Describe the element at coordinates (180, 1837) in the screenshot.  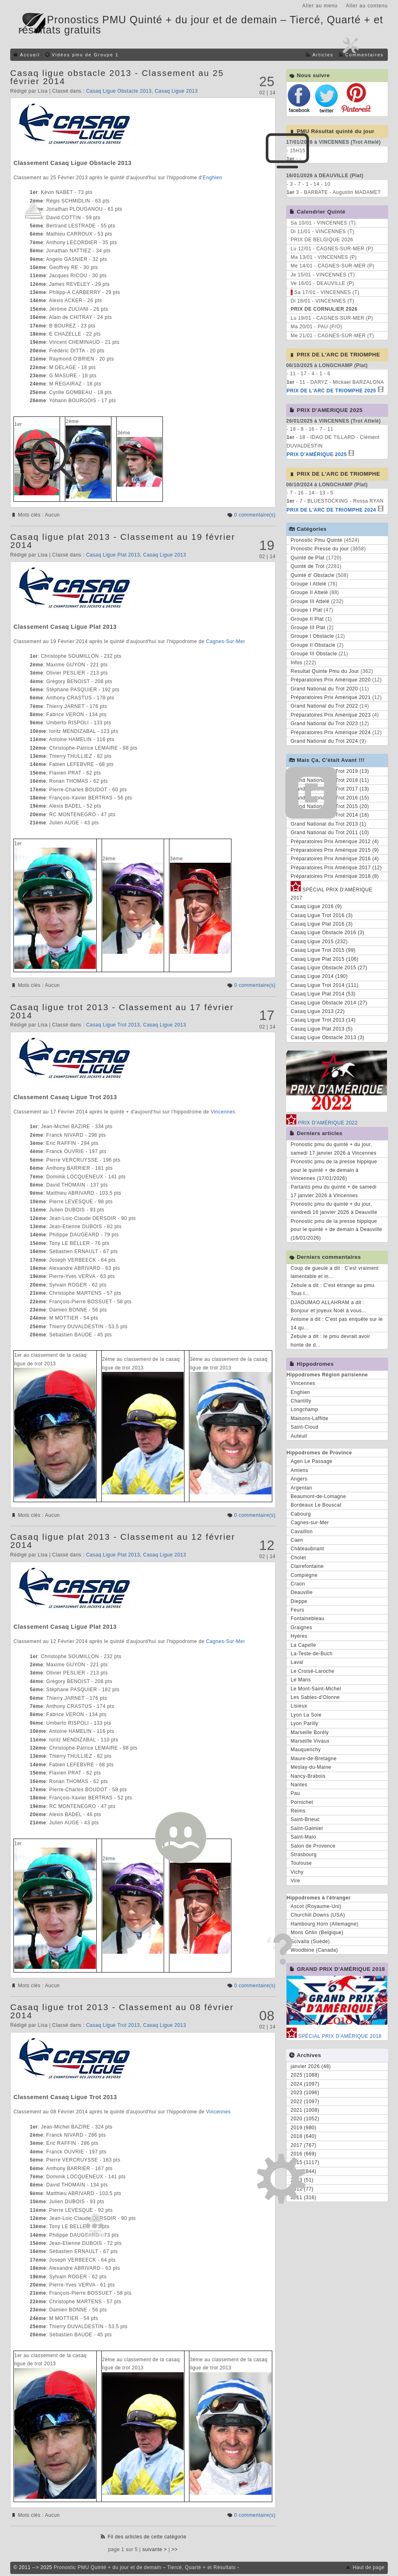
I see `indicates a warning or concerning status` at that location.